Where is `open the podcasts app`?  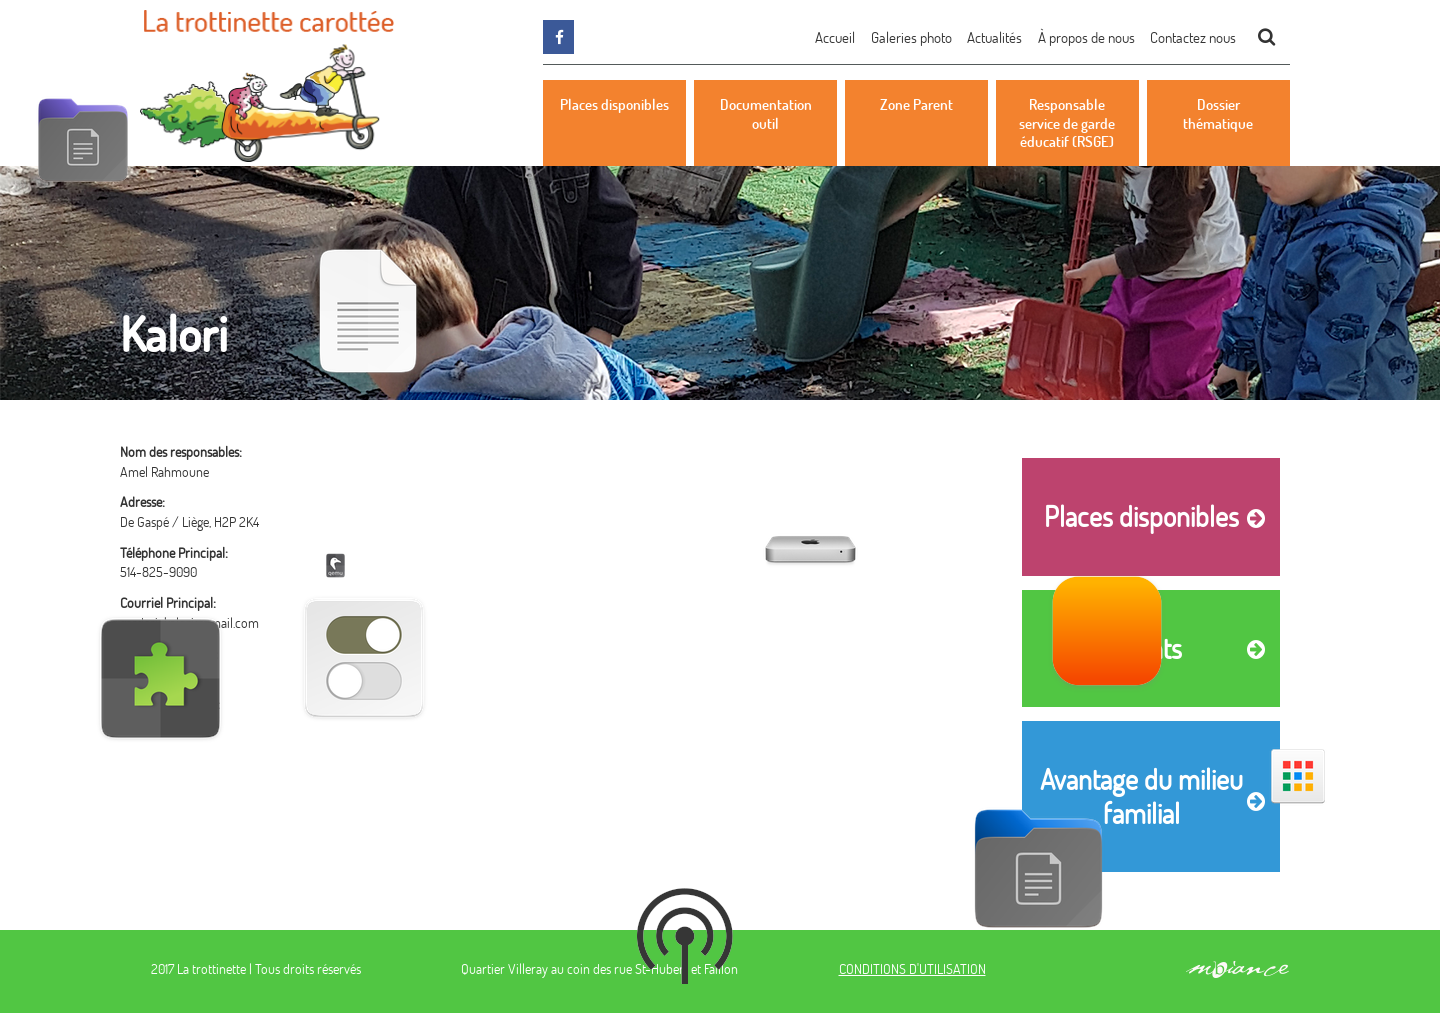
open the podcasts app is located at coordinates (688, 933).